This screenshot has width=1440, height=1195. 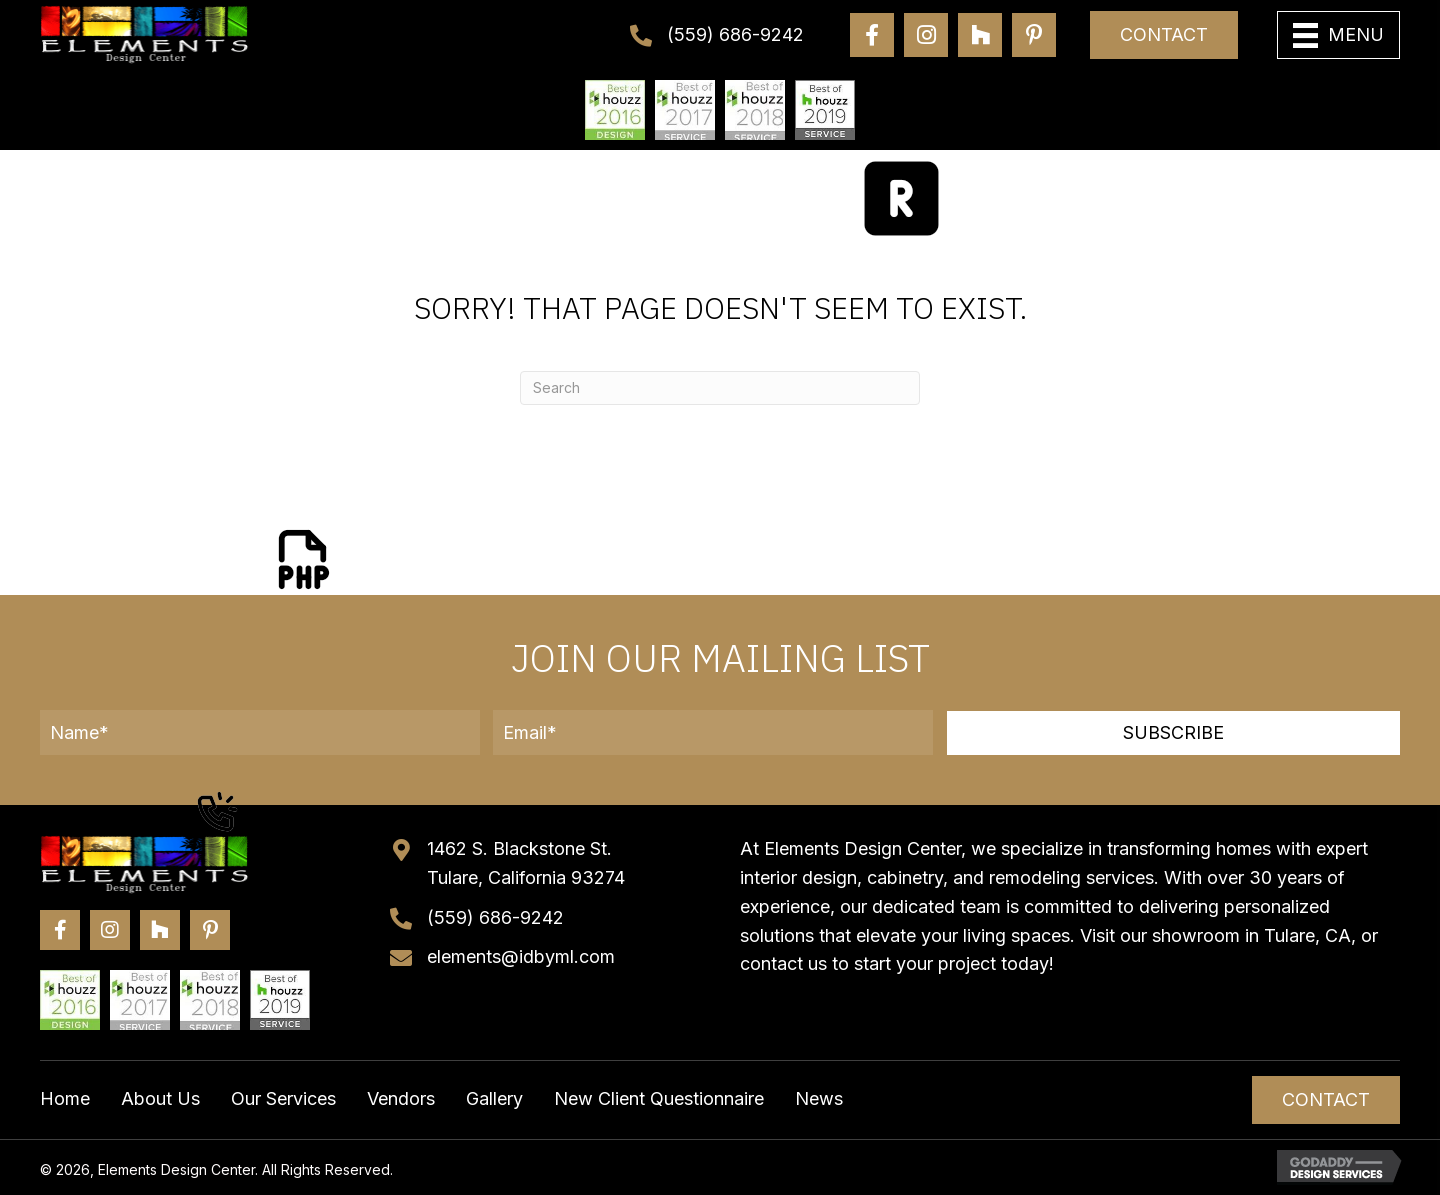 What do you see at coordinates (901, 198) in the screenshot?
I see `indicates a rating or review section` at bounding box center [901, 198].